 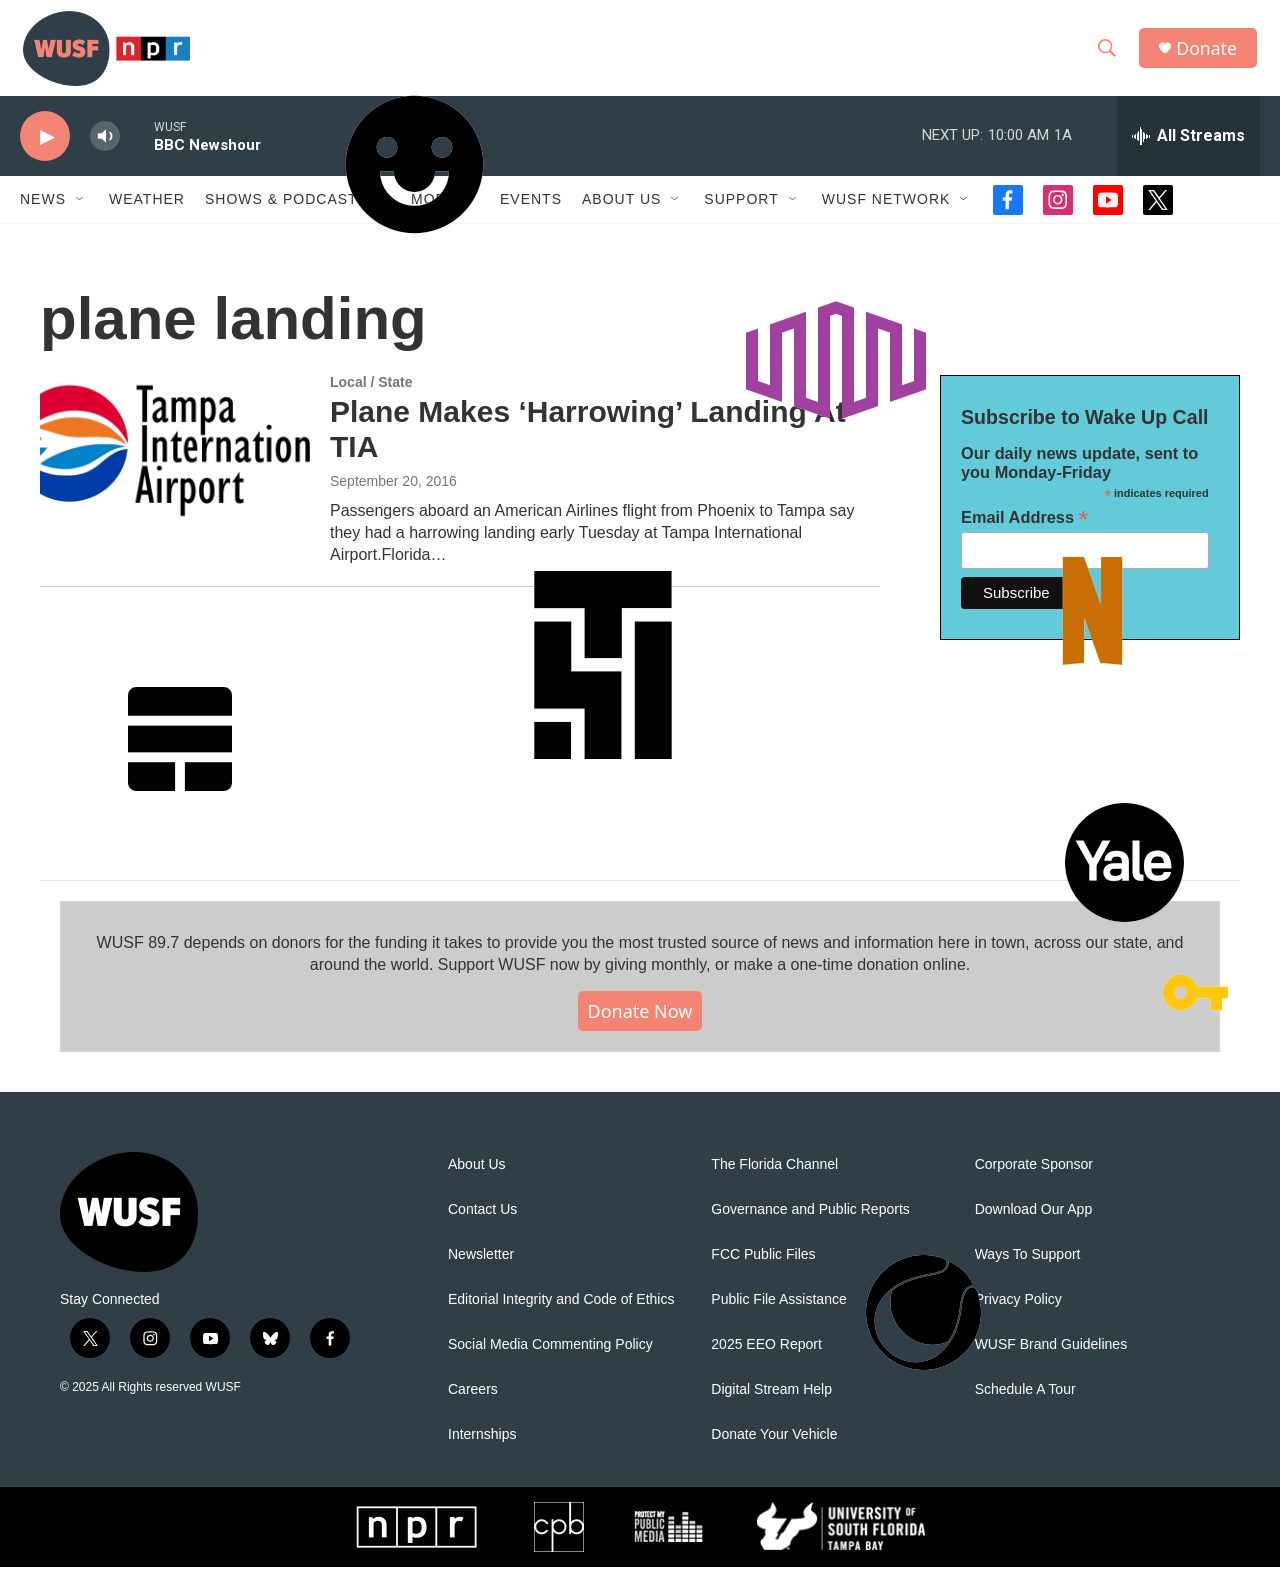 I want to click on add a reaction or emoji to a message, so click(x=414, y=164).